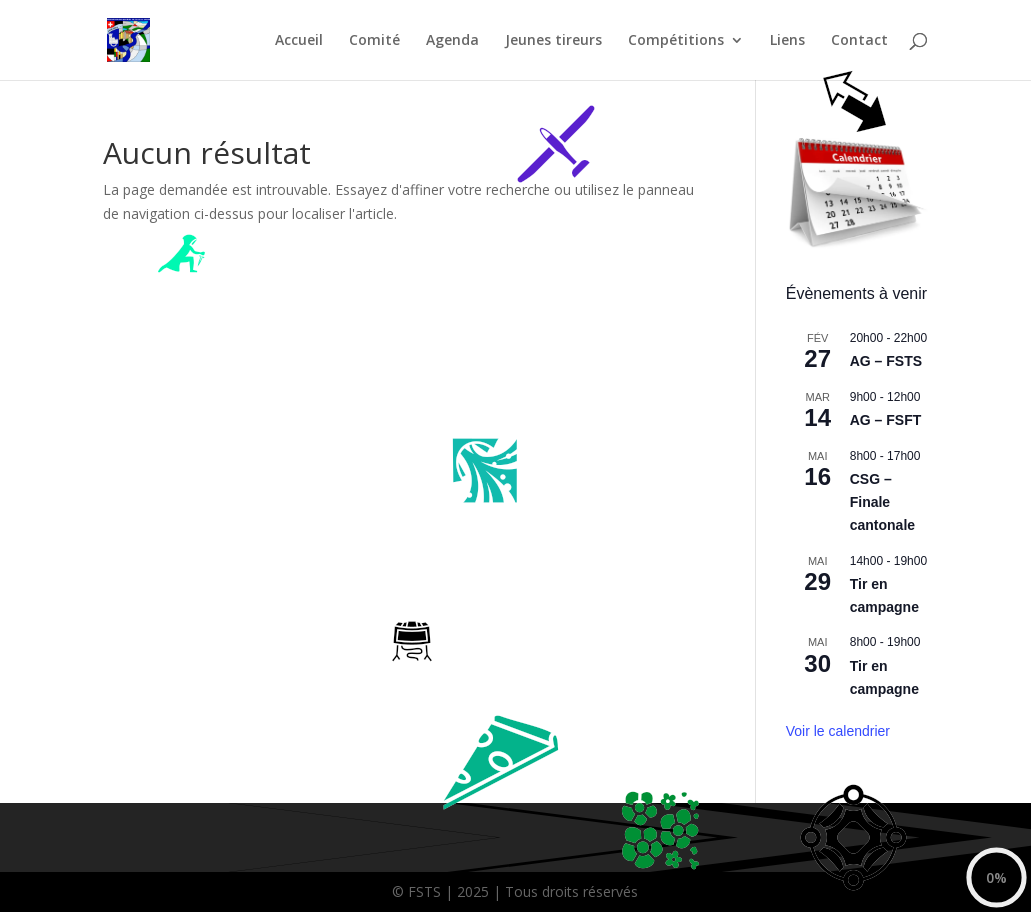 The image size is (1031, 912). What do you see at coordinates (499, 760) in the screenshot?
I see `order food or access food delivery services` at bounding box center [499, 760].